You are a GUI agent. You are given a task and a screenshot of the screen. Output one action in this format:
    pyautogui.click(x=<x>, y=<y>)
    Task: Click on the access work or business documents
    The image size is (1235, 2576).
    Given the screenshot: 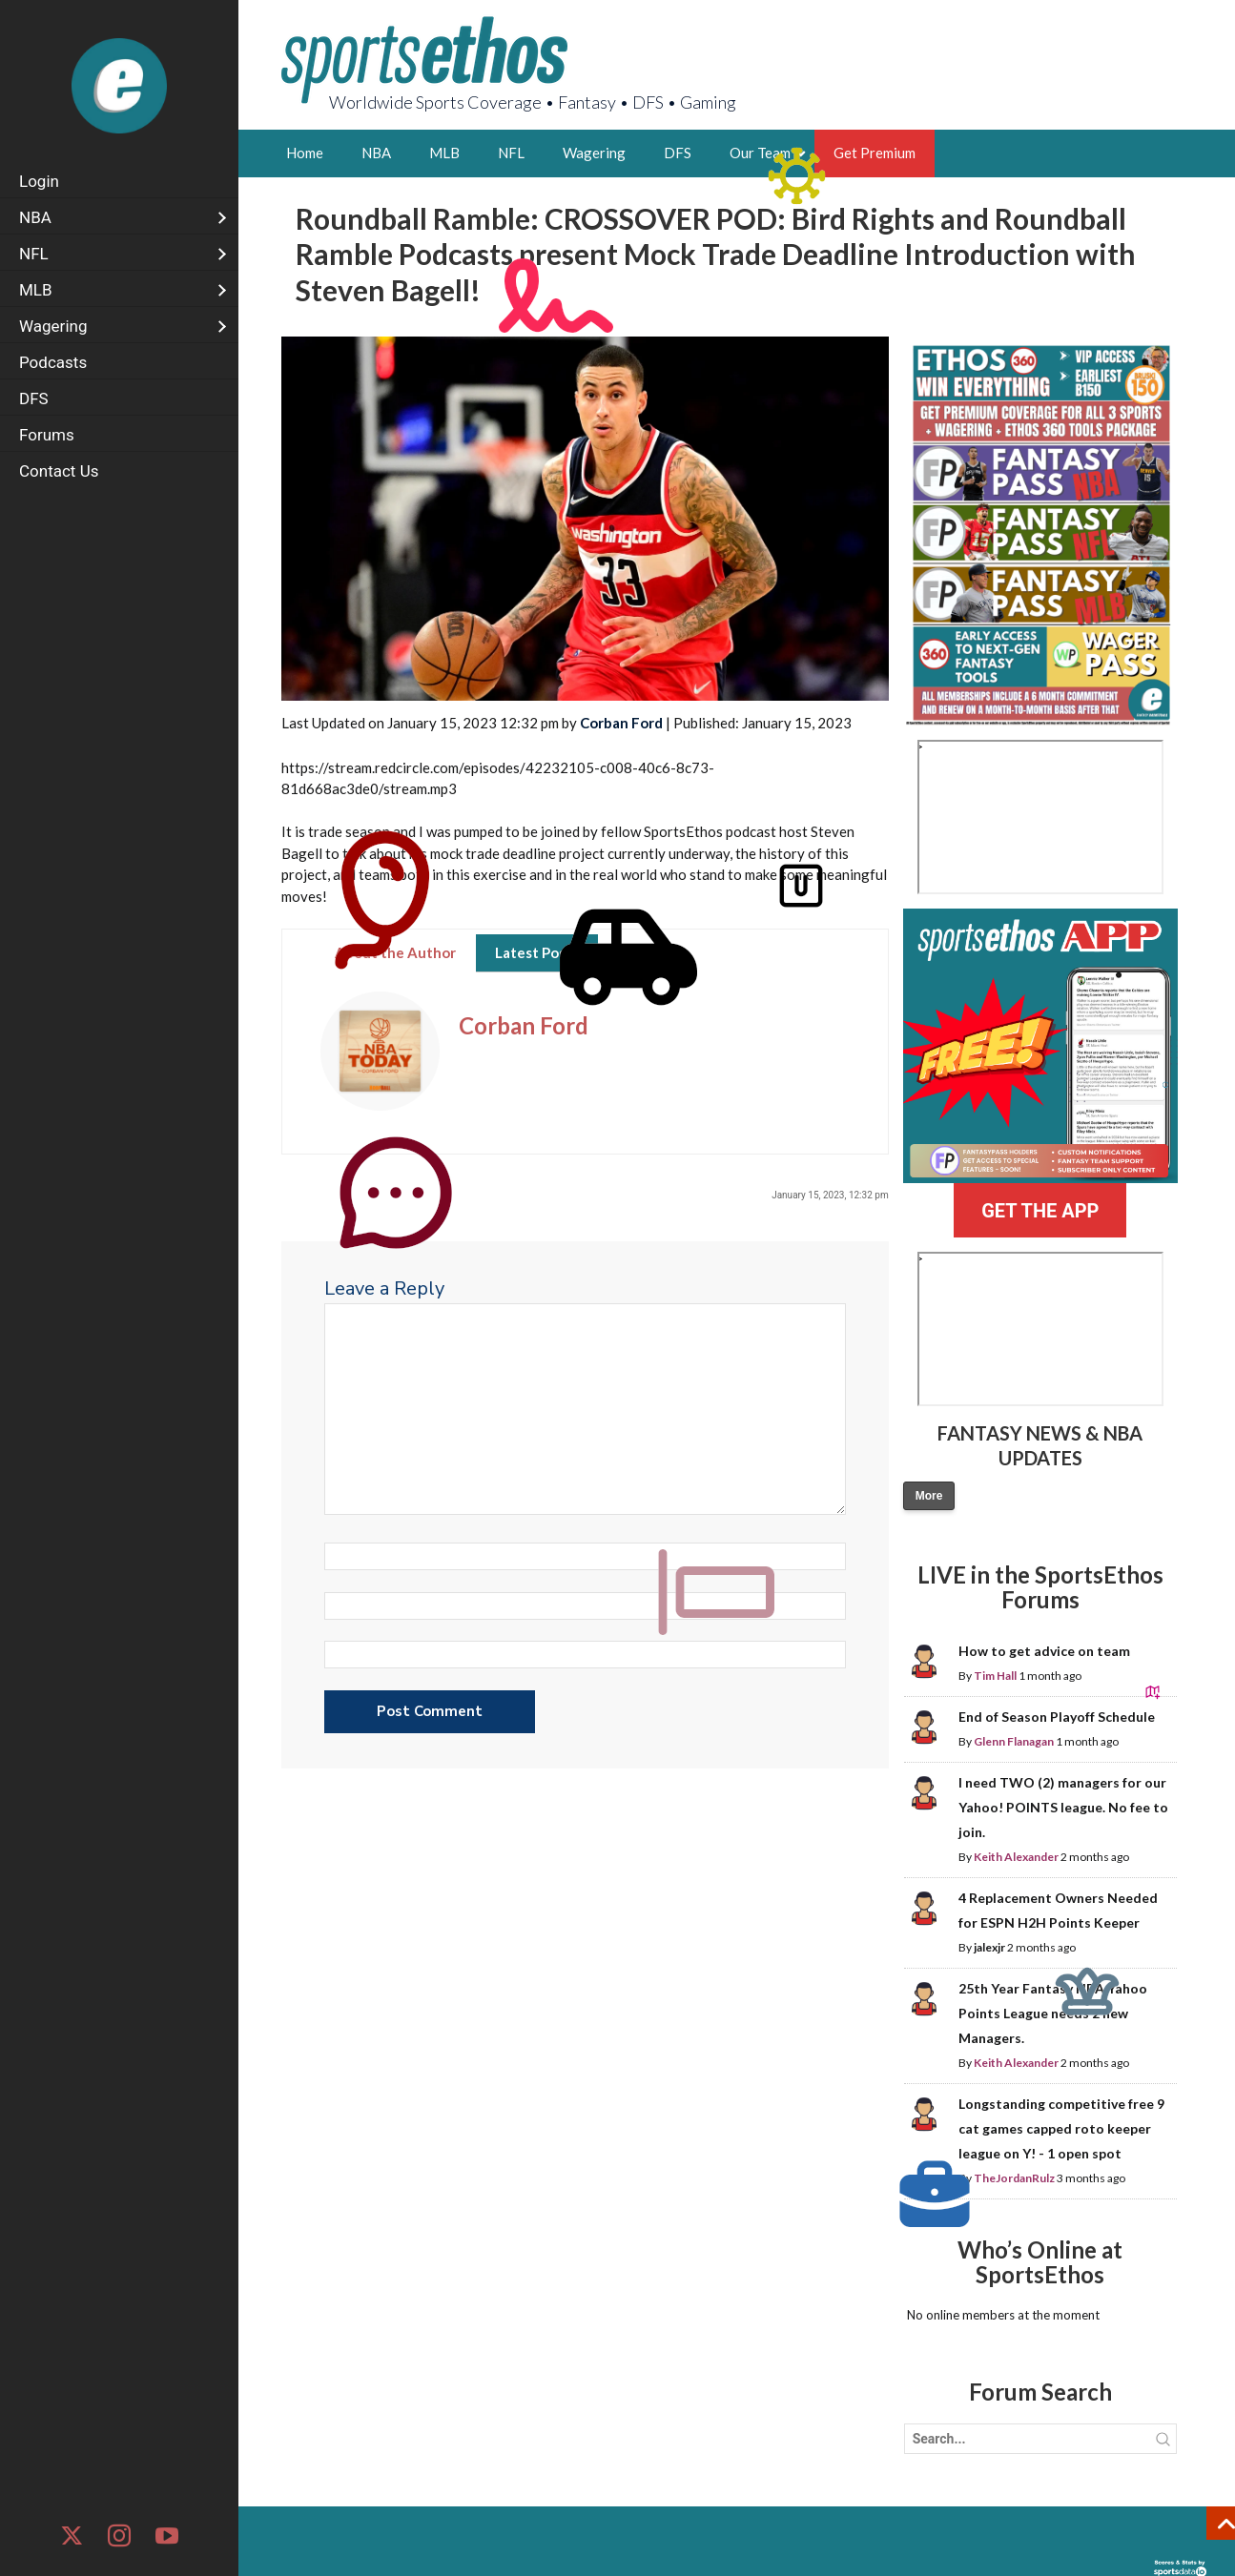 What is the action you would take?
    pyautogui.click(x=935, y=2196)
    